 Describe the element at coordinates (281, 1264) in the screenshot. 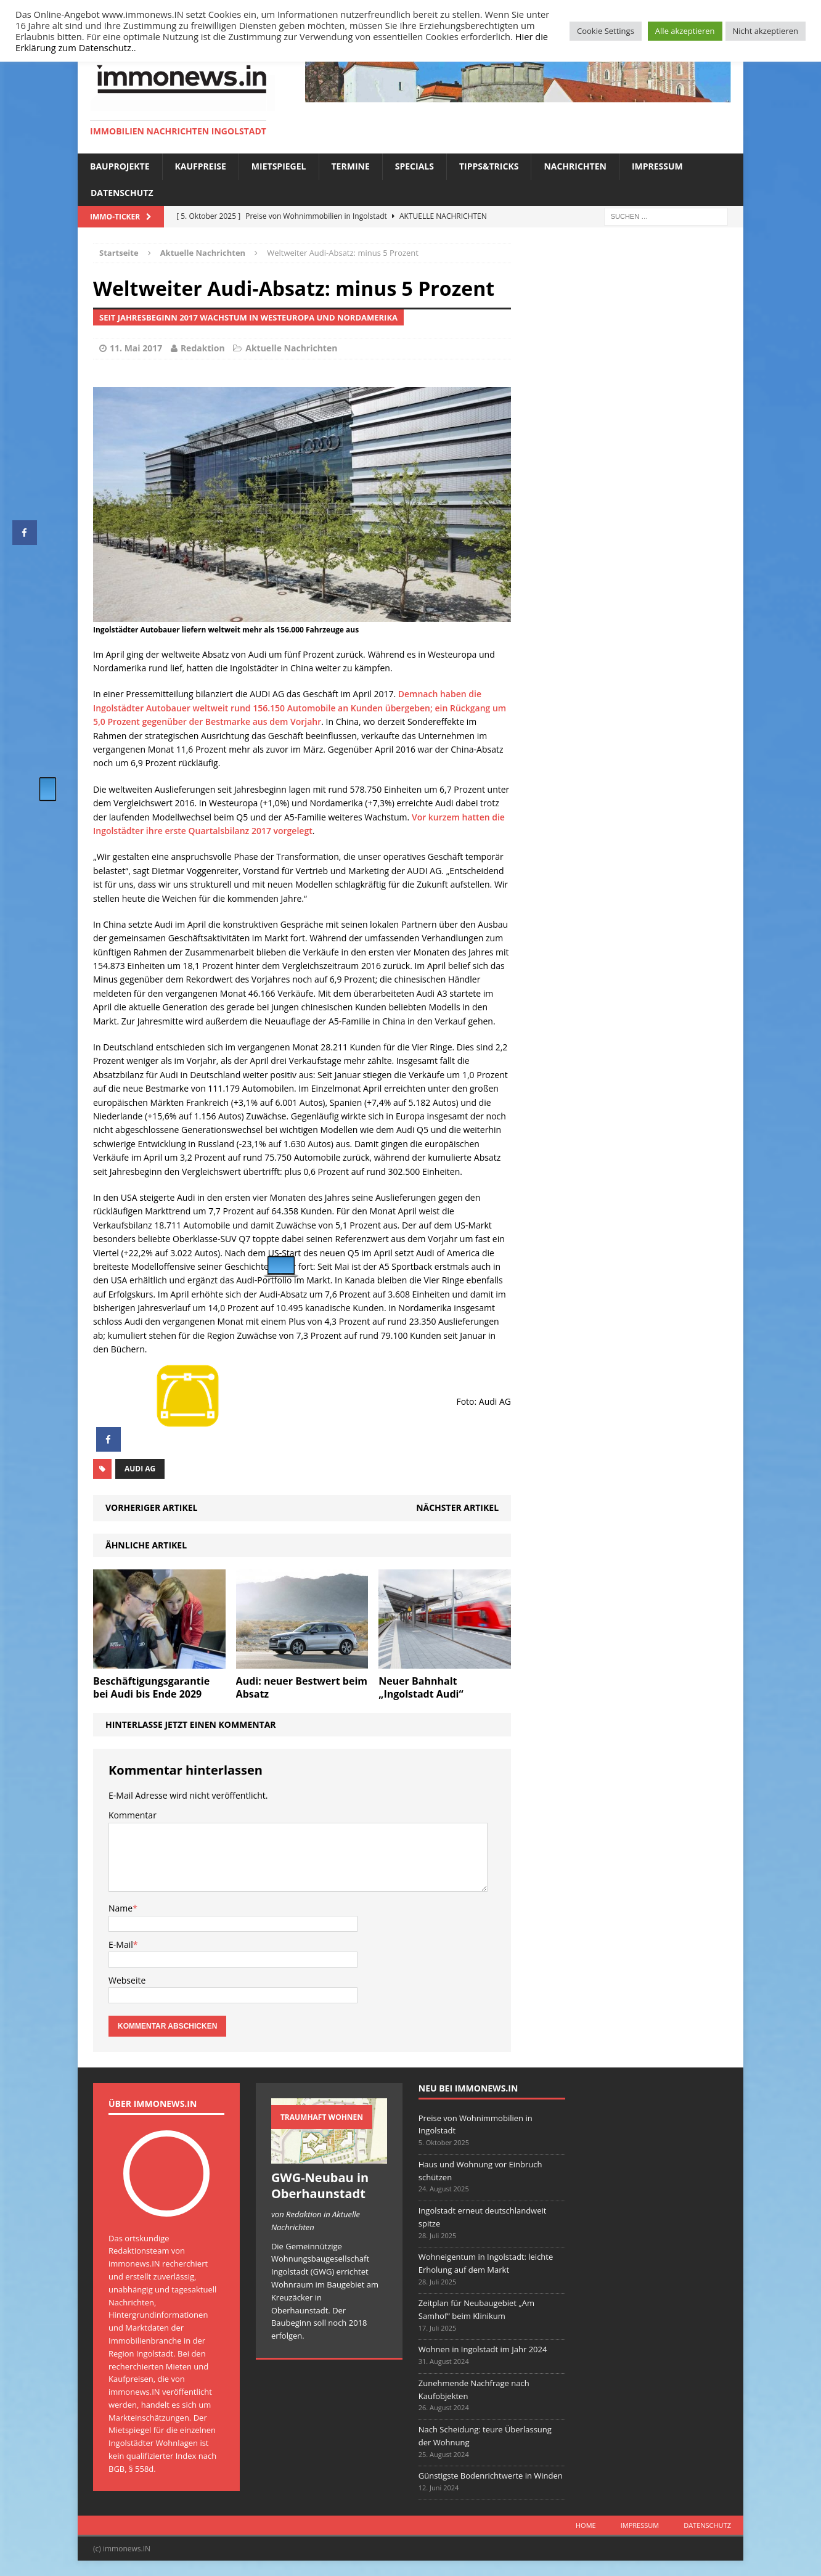

I see `represents this macbook pro in system settings` at that location.